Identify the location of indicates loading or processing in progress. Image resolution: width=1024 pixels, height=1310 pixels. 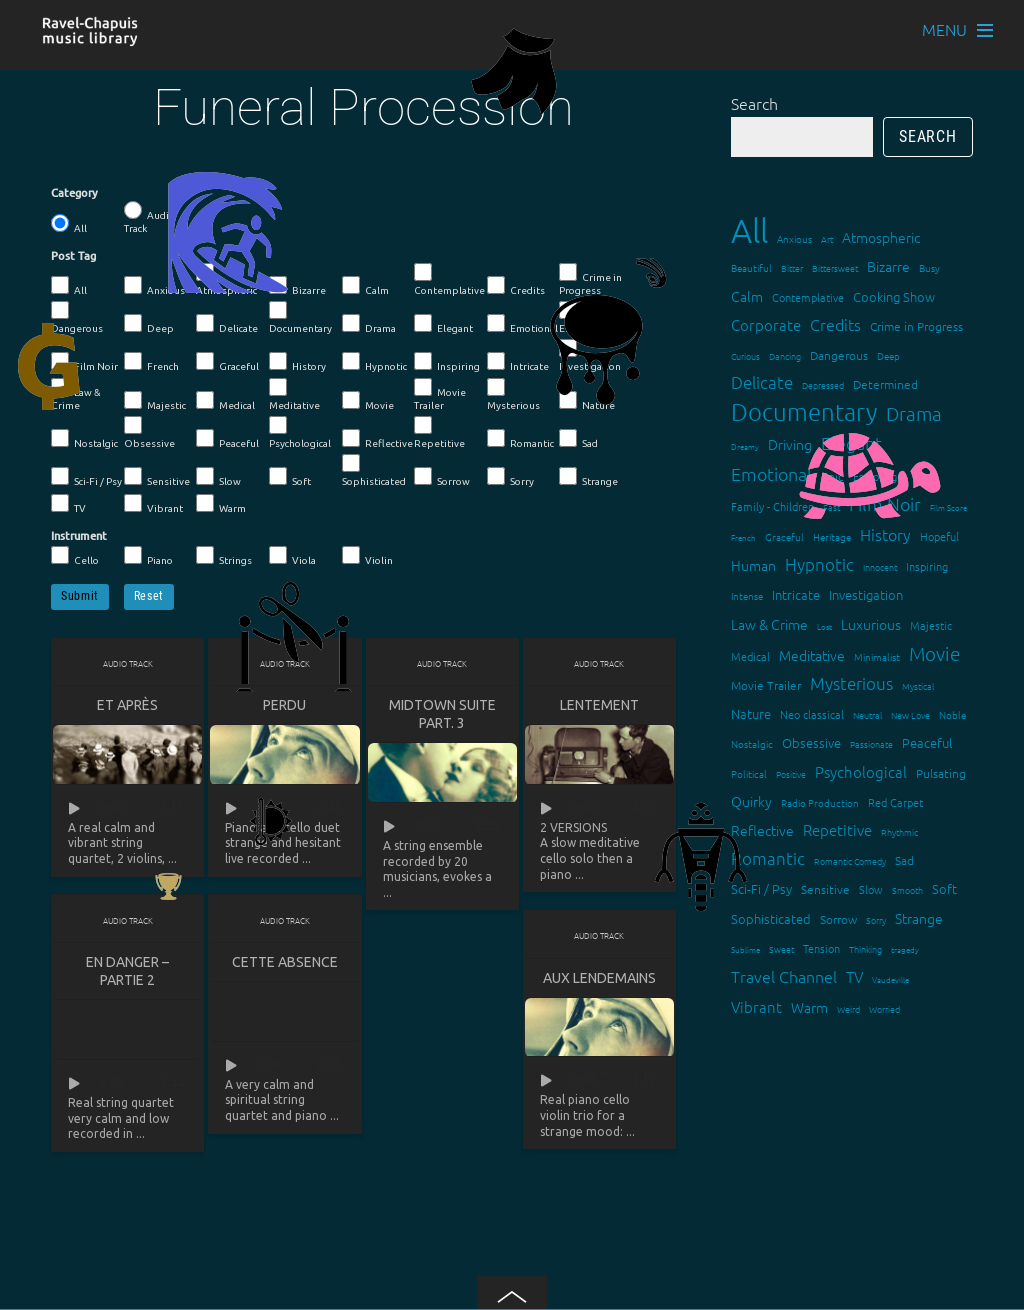
(651, 273).